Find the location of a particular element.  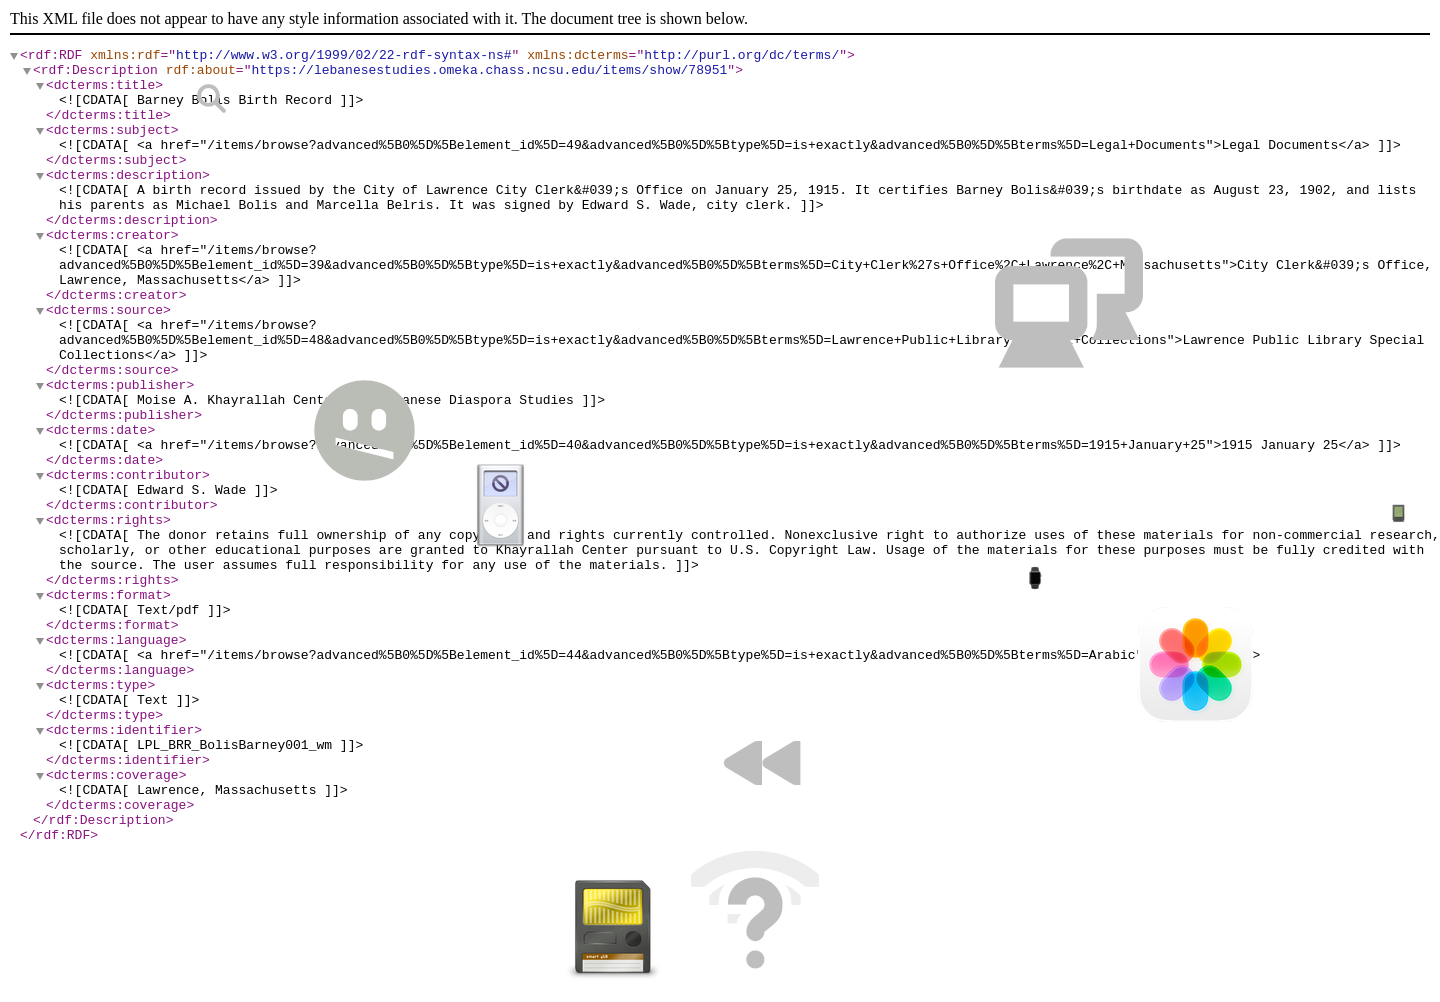

open the Photos app is located at coordinates (1195, 664).